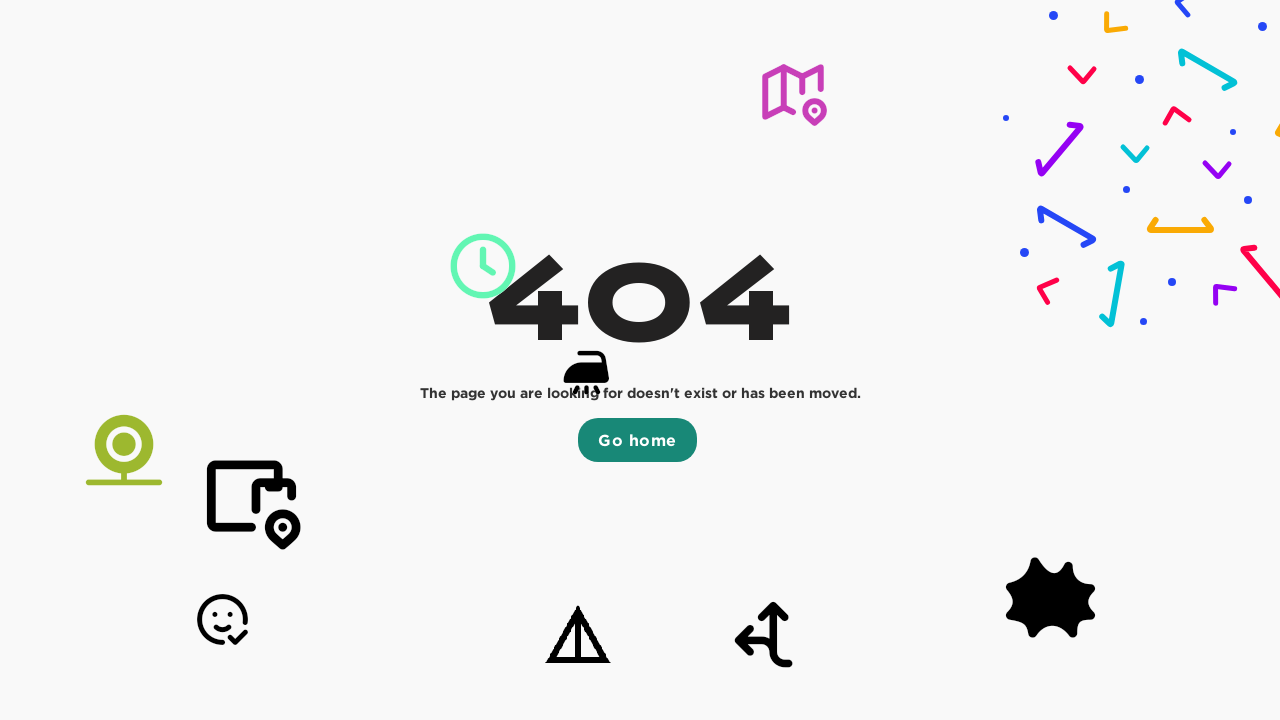  I want to click on enable webcam or video camera, so click(124, 453).